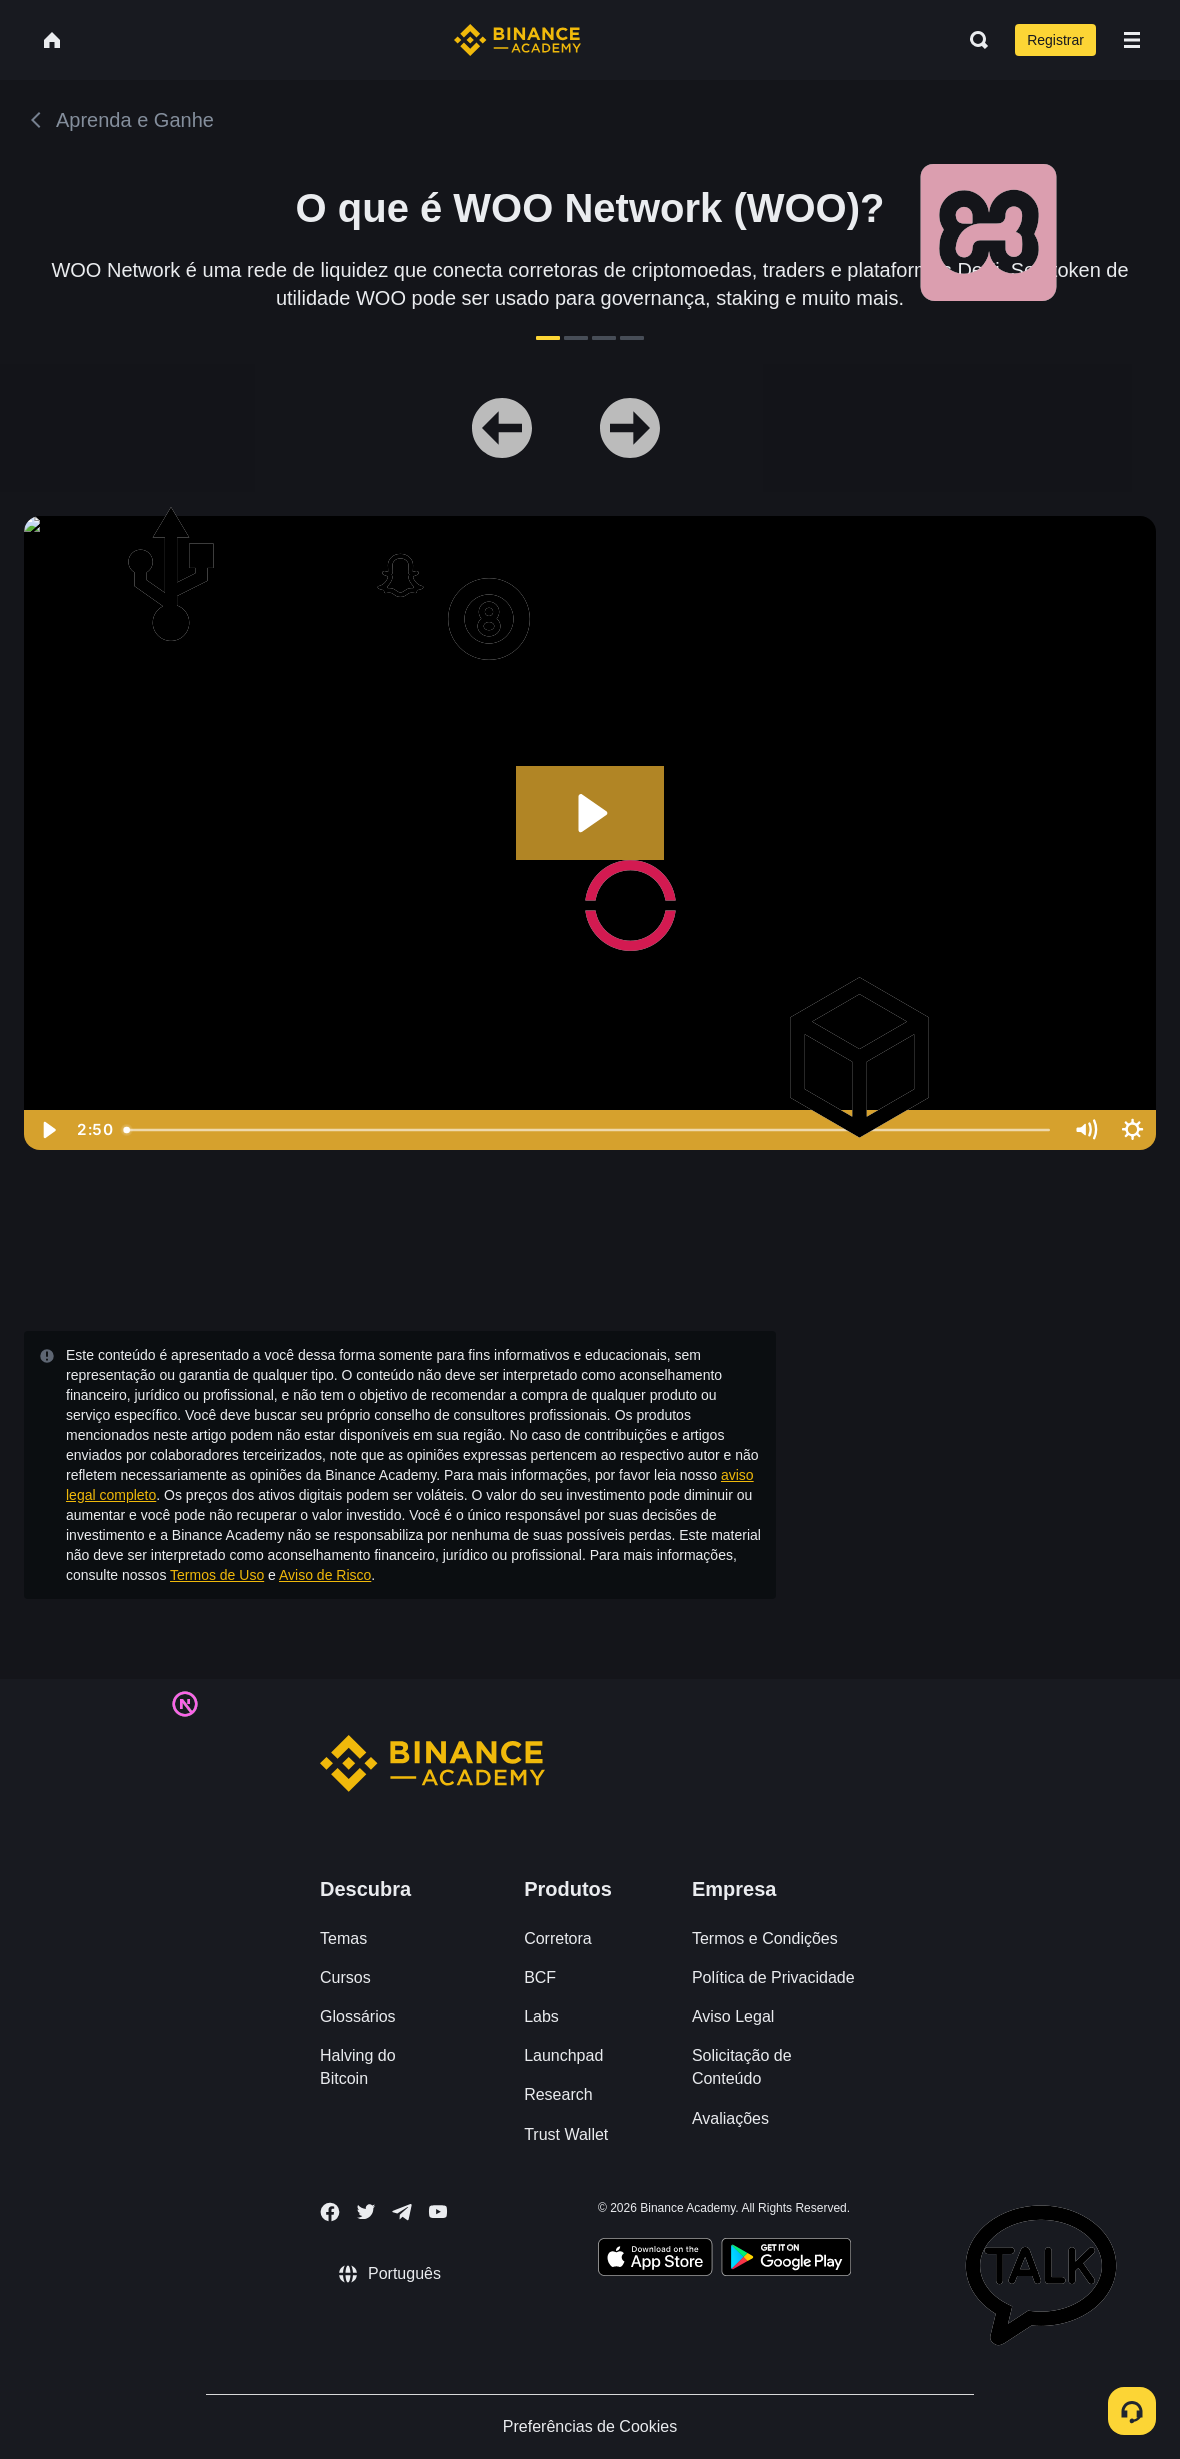 The width and height of the screenshot is (1180, 2459). What do you see at coordinates (400, 574) in the screenshot?
I see `open snapchat` at bounding box center [400, 574].